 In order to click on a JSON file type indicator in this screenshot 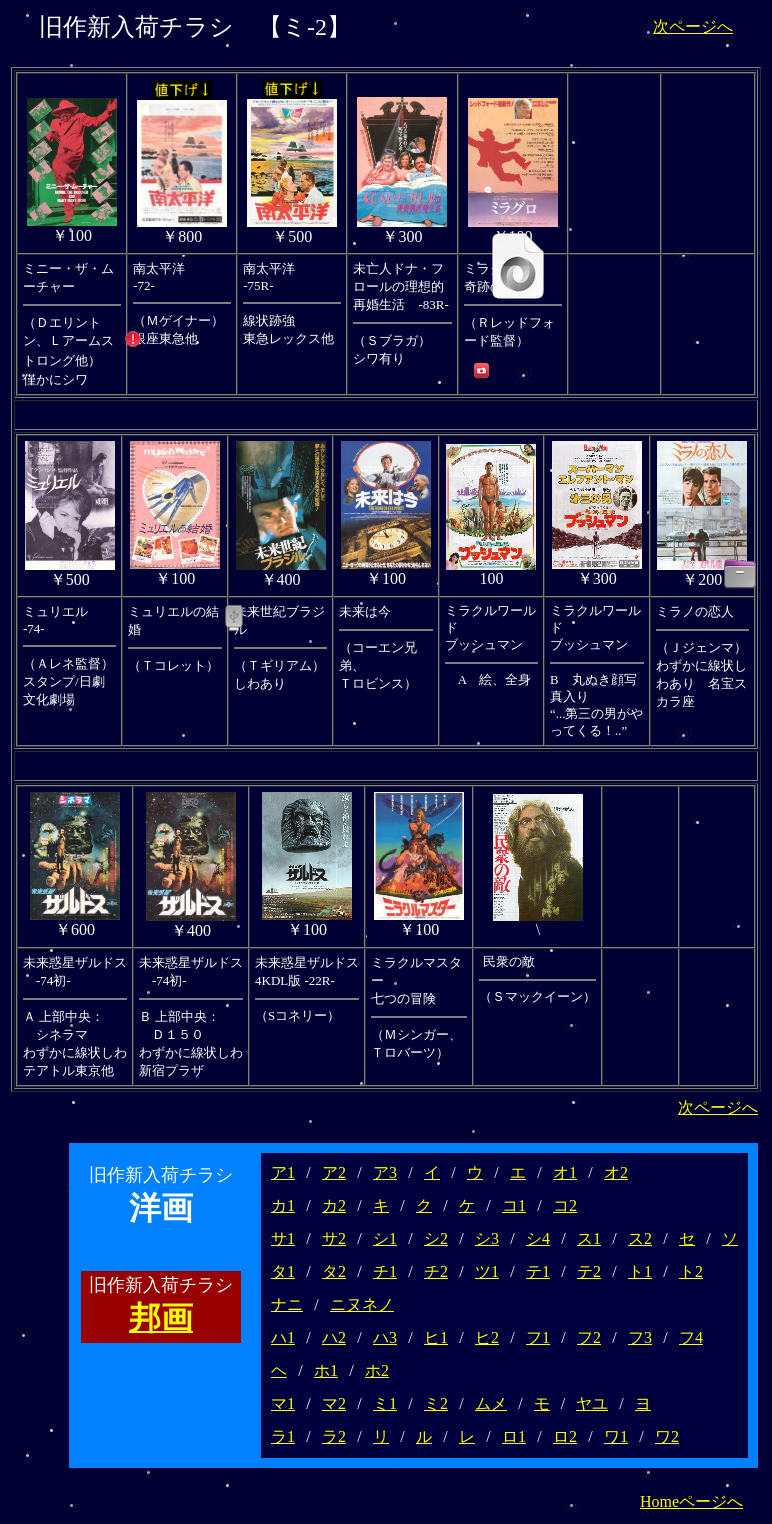, I will do `click(518, 266)`.